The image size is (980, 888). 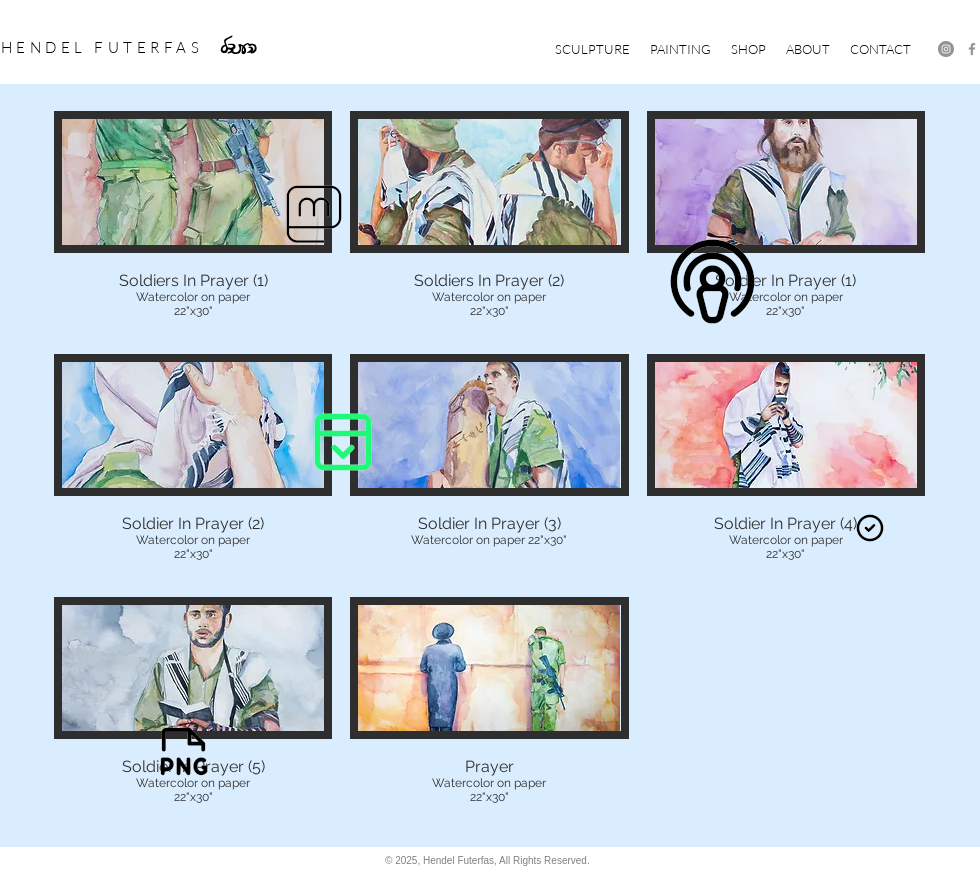 What do you see at coordinates (343, 442) in the screenshot?
I see `collapse the top panel` at bounding box center [343, 442].